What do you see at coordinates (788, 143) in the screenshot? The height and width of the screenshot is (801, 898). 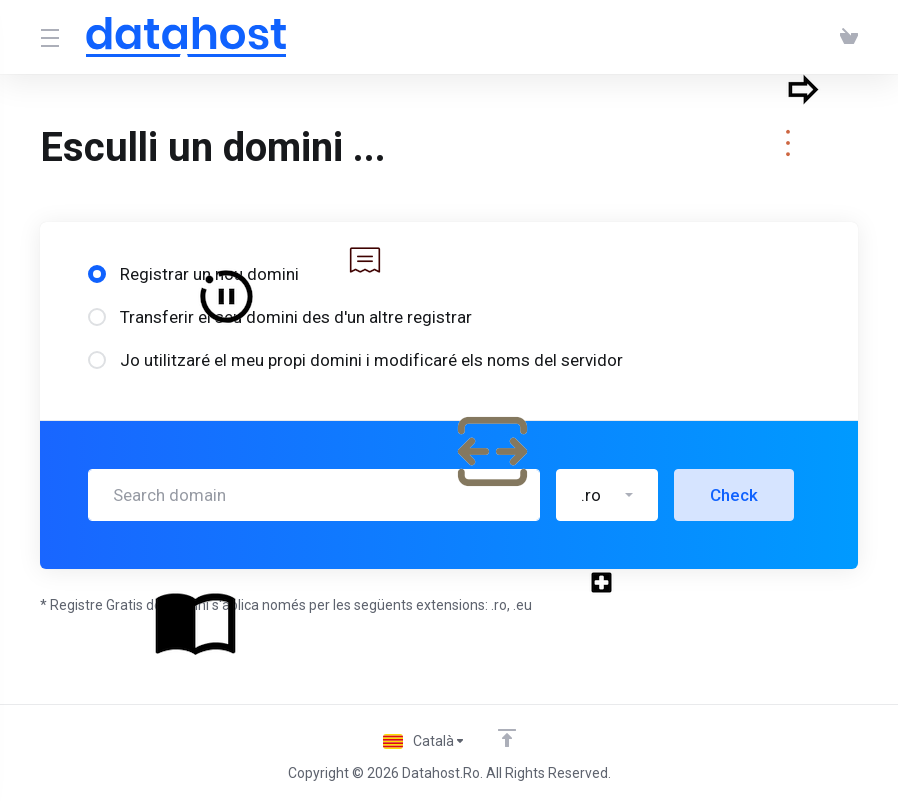 I see `open more options menu` at bounding box center [788, 143].